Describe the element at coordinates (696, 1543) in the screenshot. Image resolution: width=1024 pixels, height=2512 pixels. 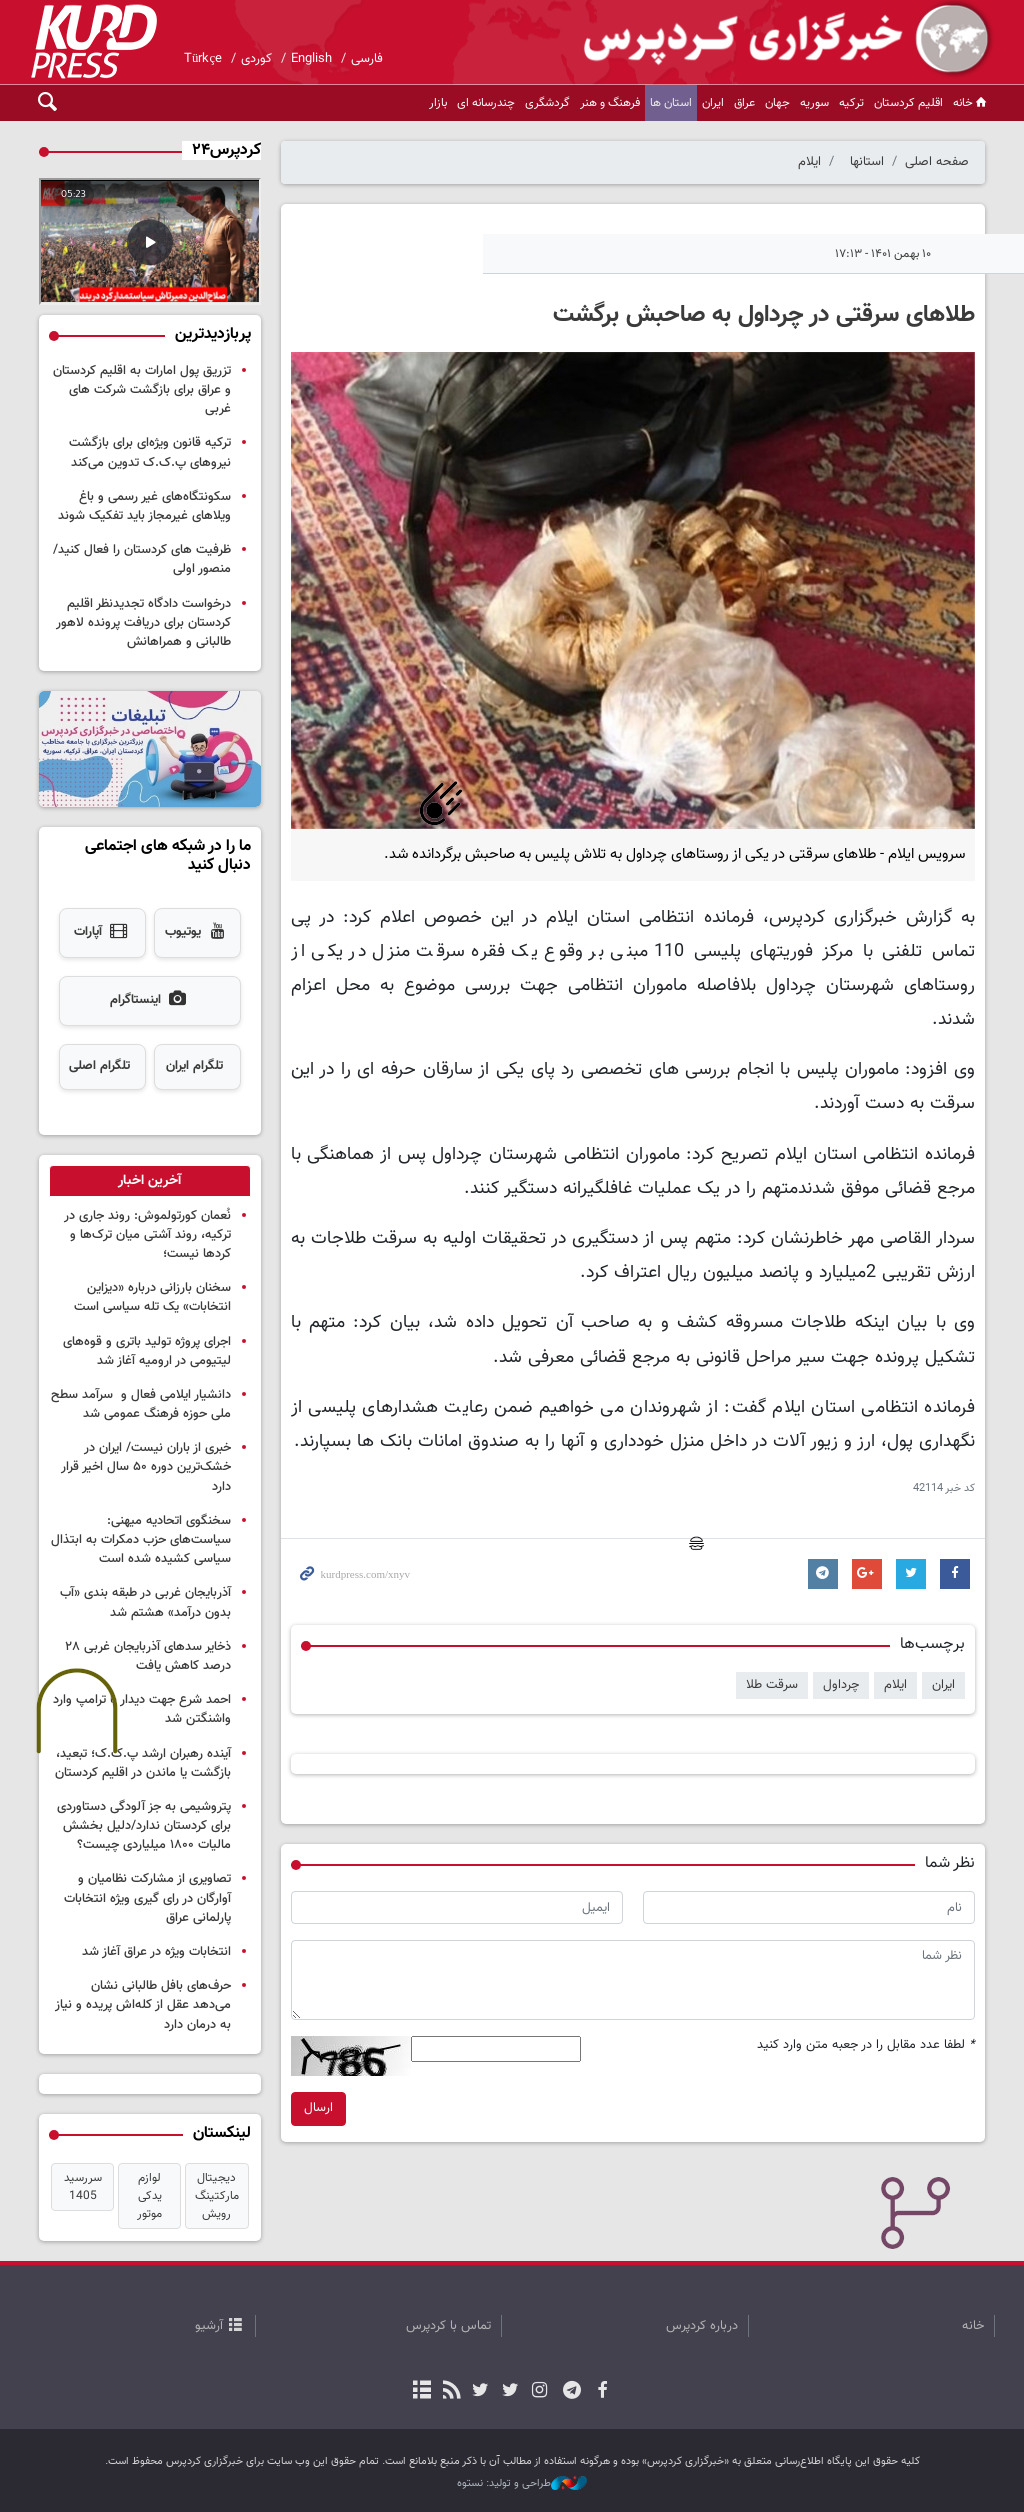
I see `food or restaurant category` at that location.